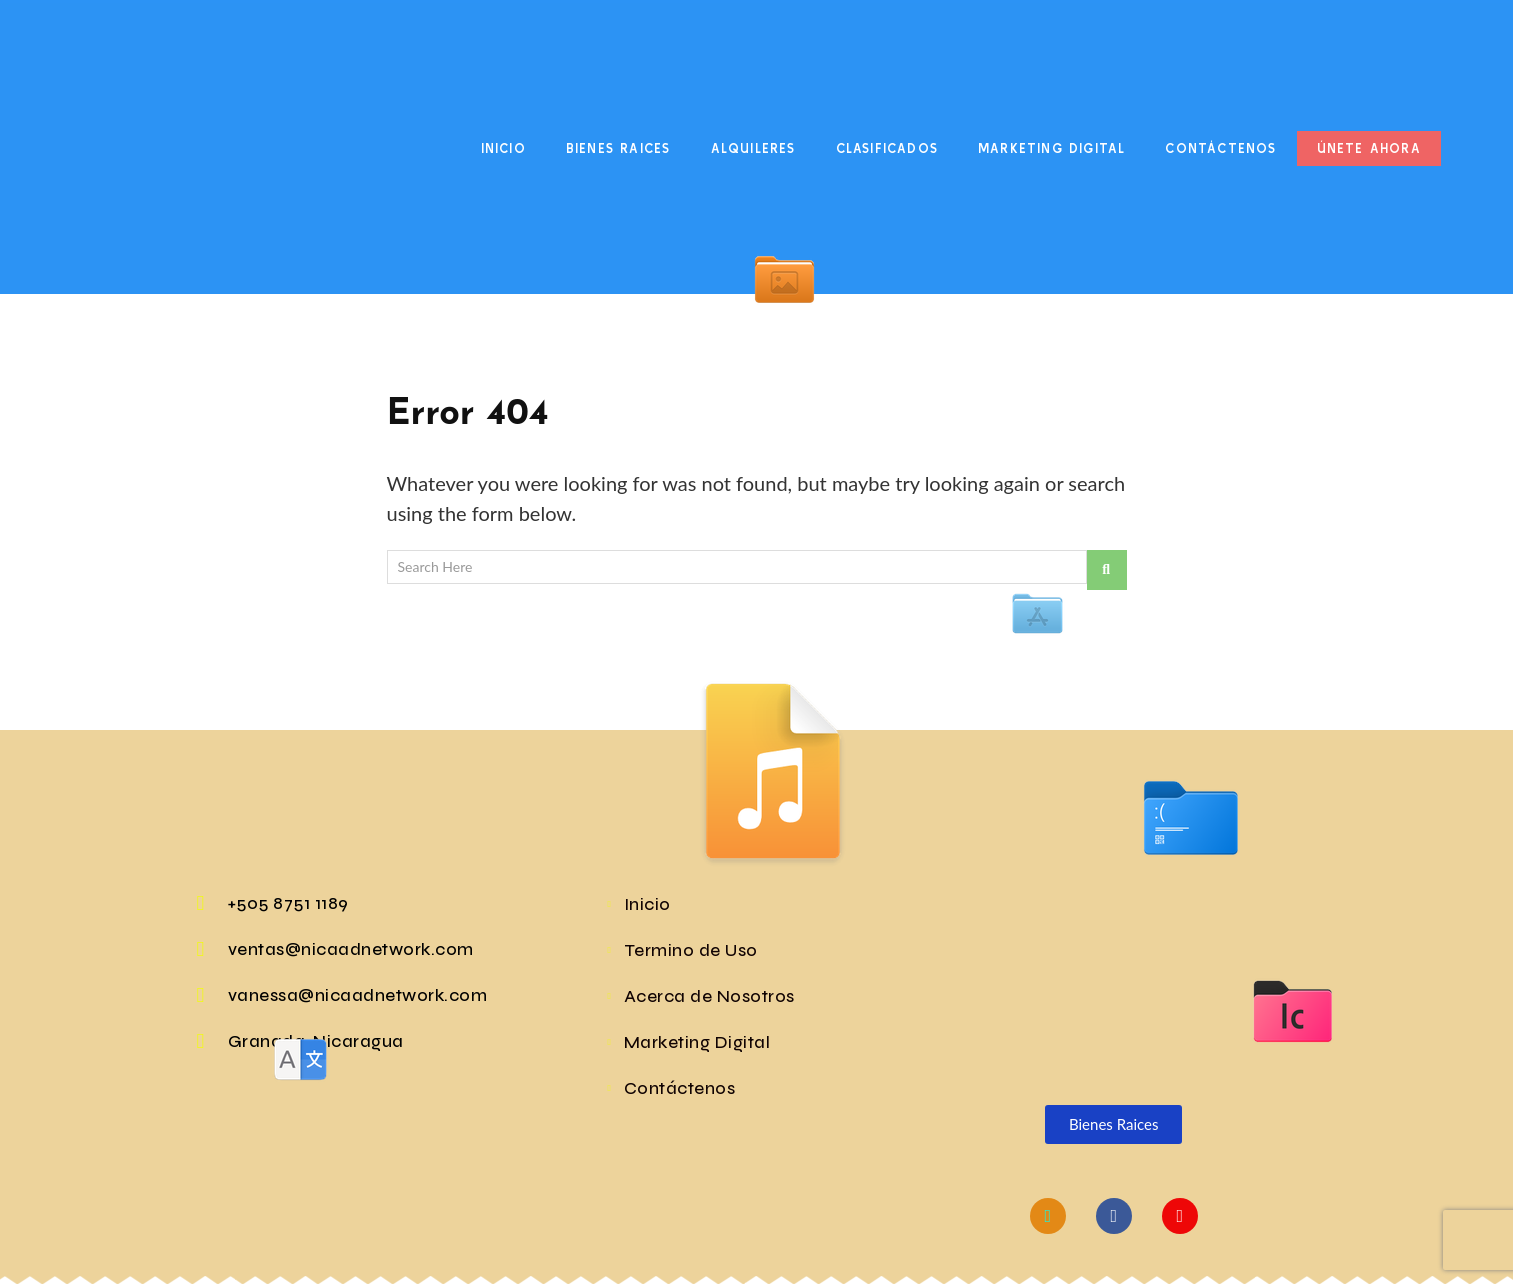  Describe the element at coordinates (300, 1059) in the screenshot. I see `access language and translation settings` at that location.